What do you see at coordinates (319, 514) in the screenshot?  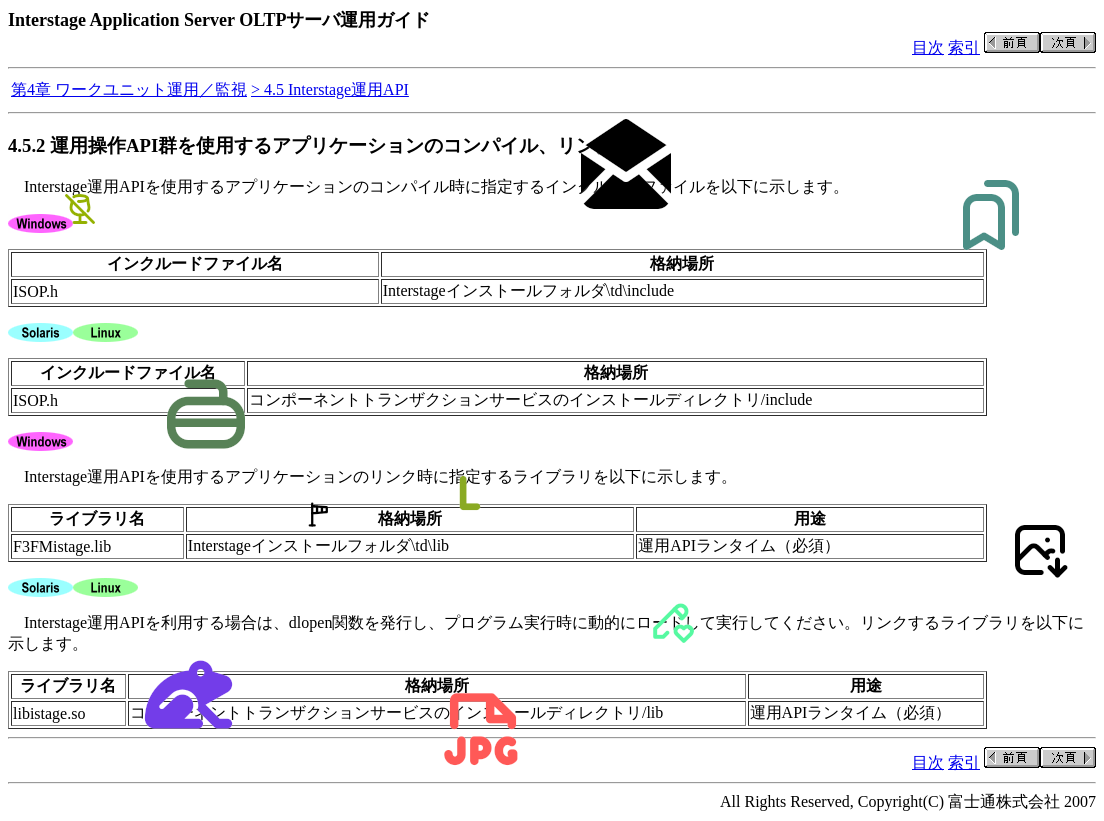 I see `view current wind conditions` at bounding box center [319, 514].